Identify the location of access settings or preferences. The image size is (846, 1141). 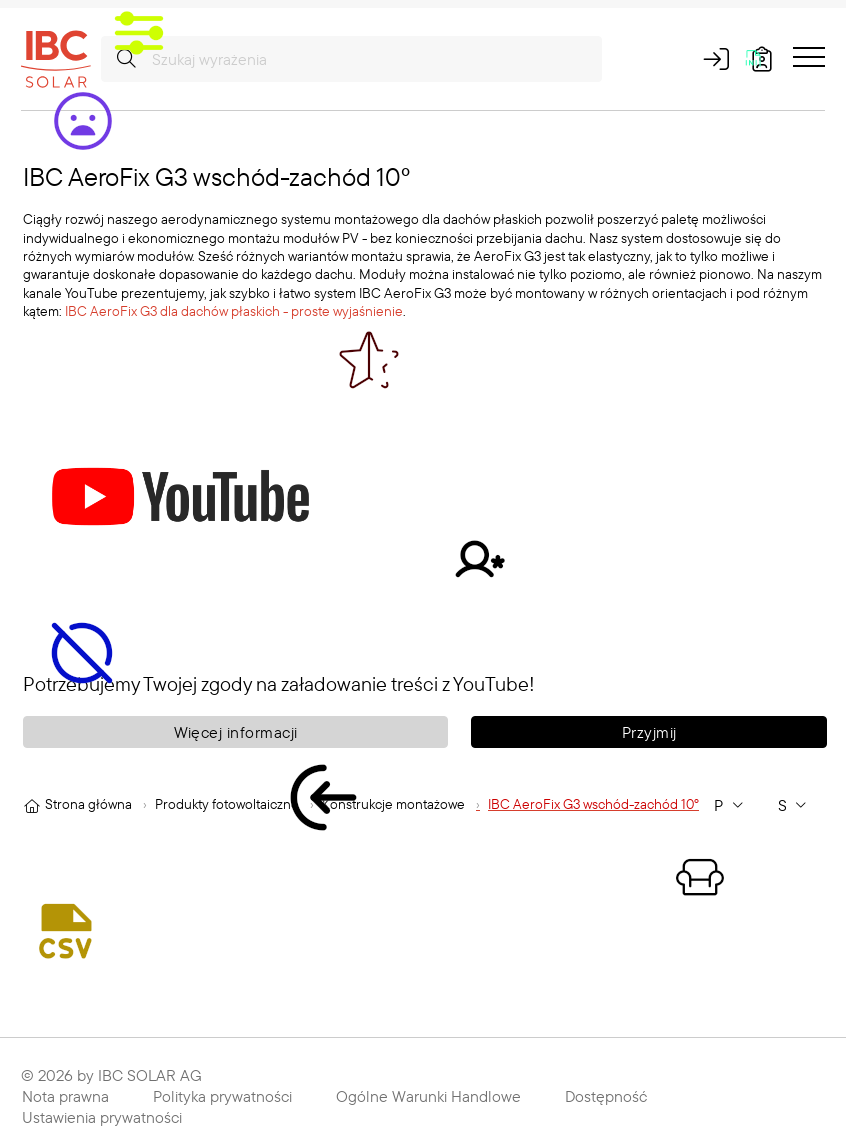
(139, 33).